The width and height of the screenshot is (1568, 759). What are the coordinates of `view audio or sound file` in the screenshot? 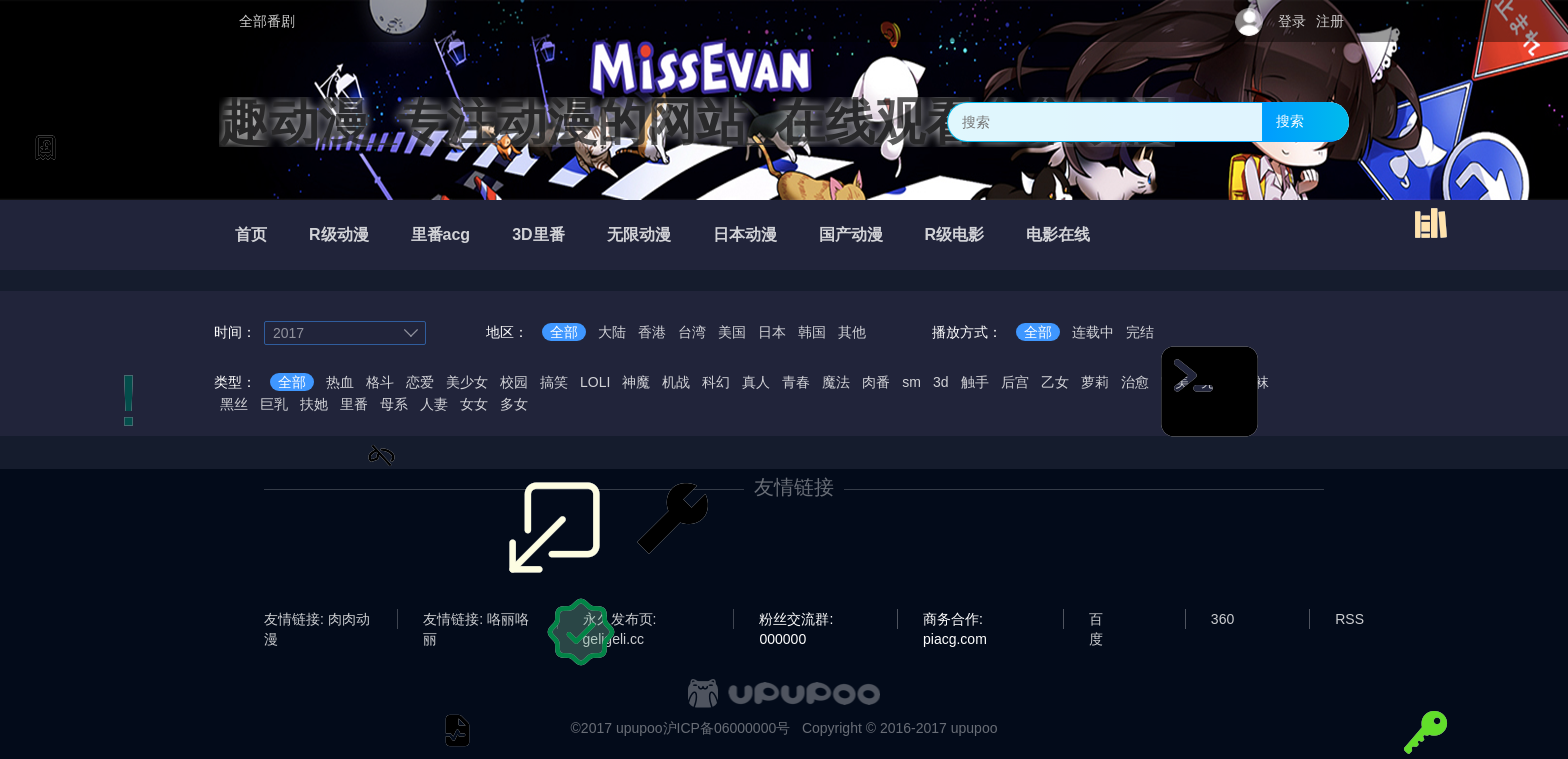 It's located at (457, 730).